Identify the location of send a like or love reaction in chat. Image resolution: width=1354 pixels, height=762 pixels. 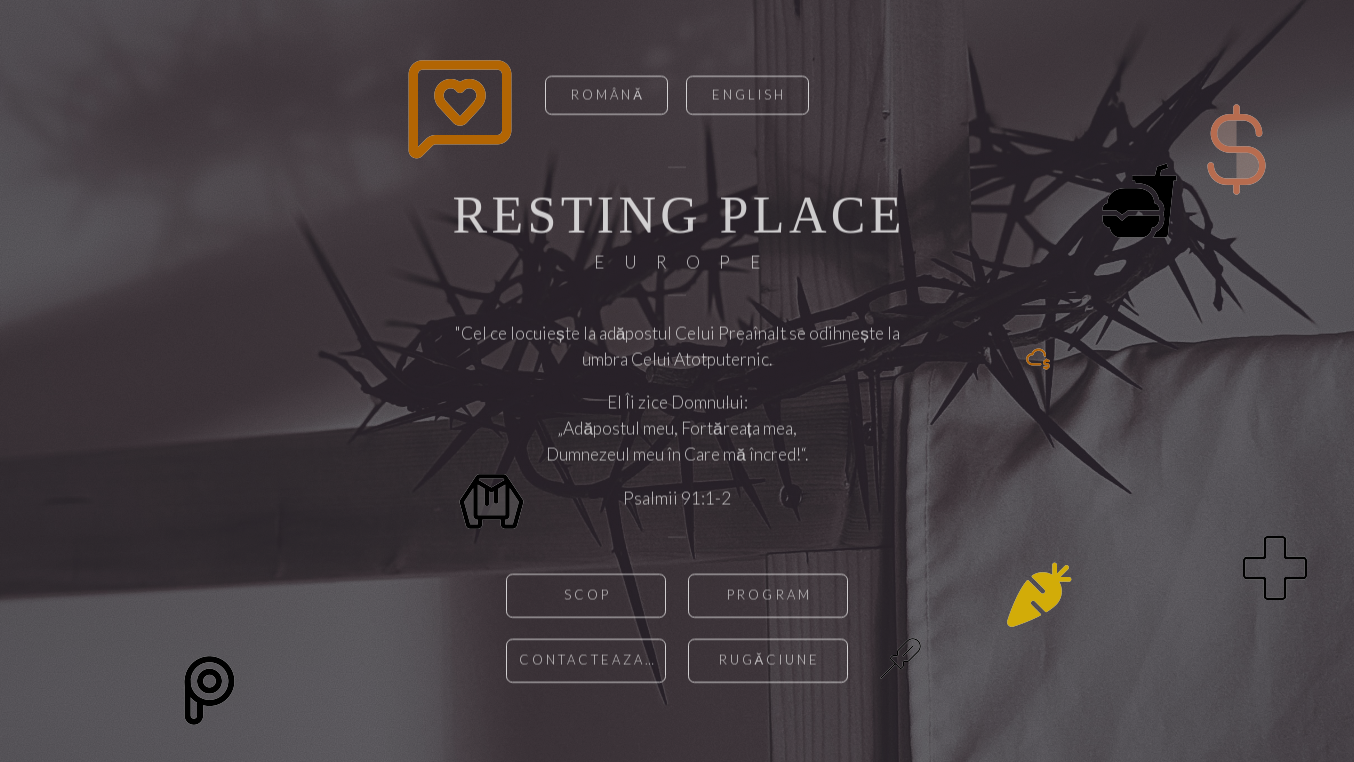
(460, 107).